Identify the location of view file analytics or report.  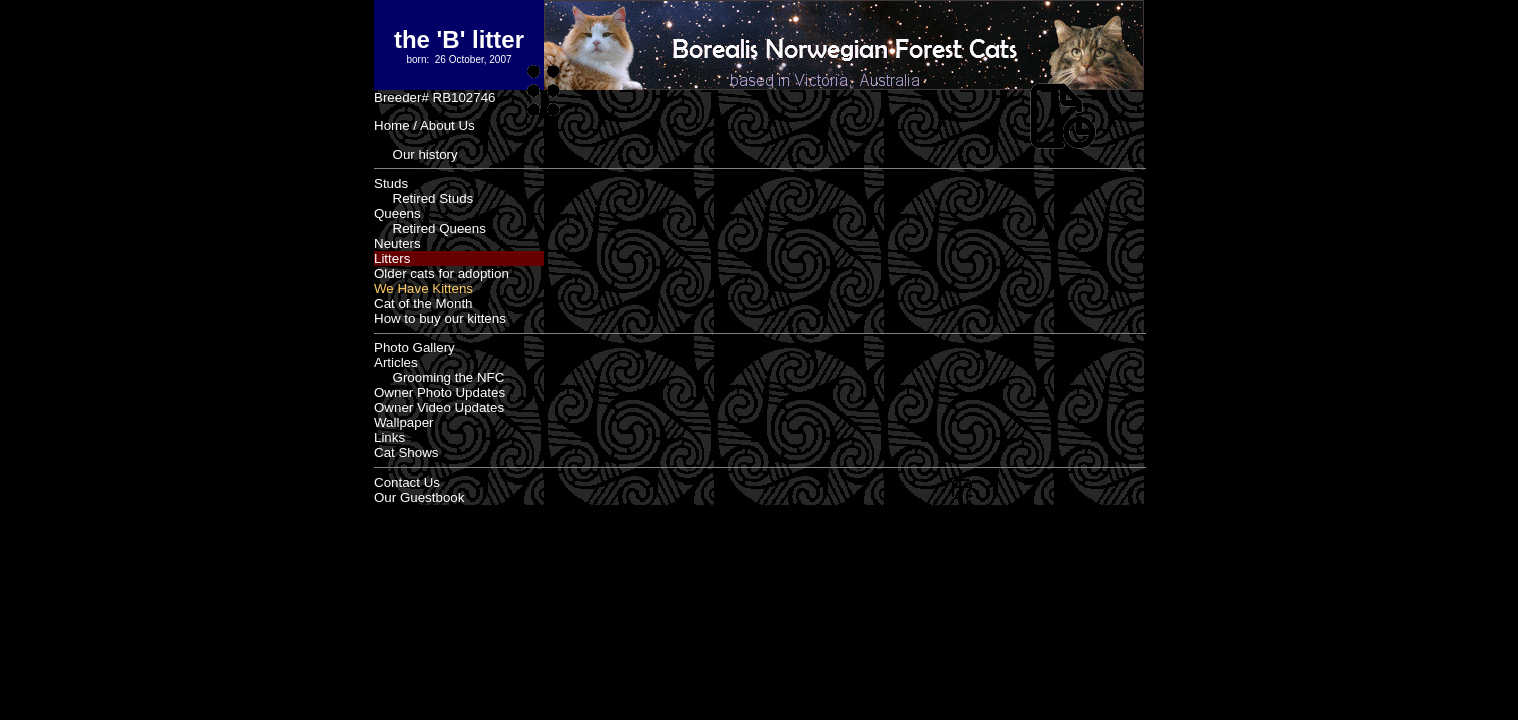
(1063, 116).